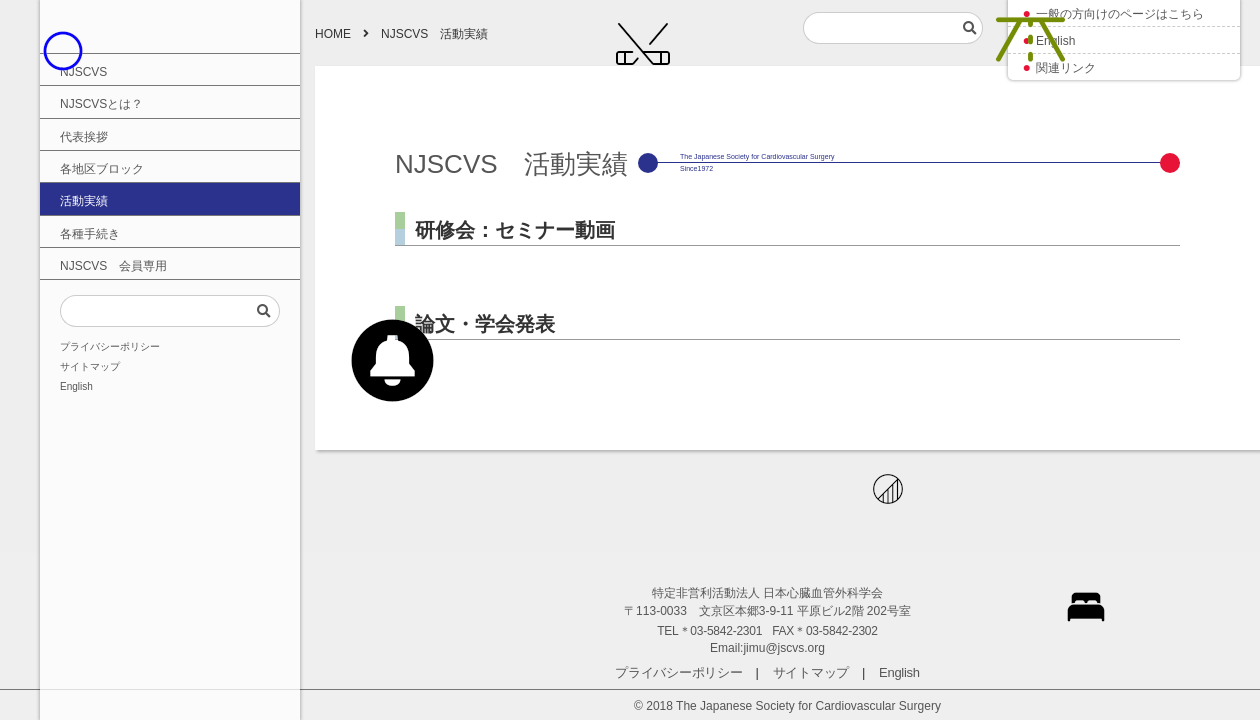 This screenshot has width=1260, height=720. I want to click on view notifications, so click(392, 360).